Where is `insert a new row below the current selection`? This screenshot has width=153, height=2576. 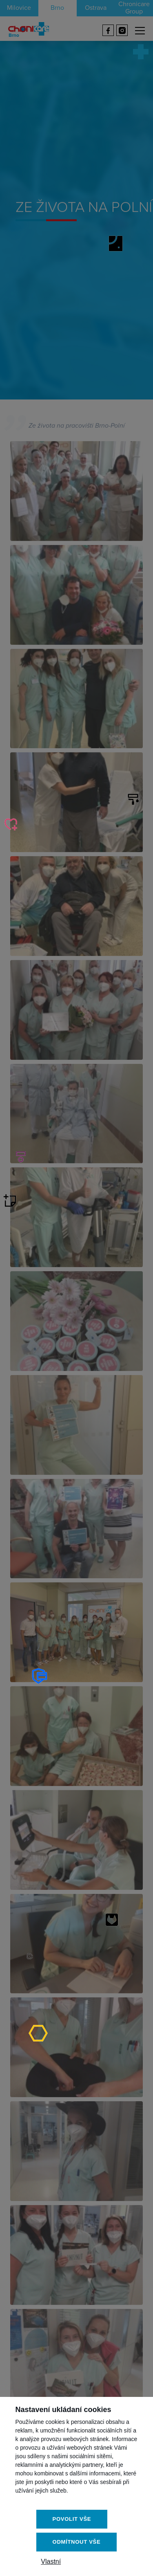 insert a new row below the current selection is located at coordinates (21, 1156).